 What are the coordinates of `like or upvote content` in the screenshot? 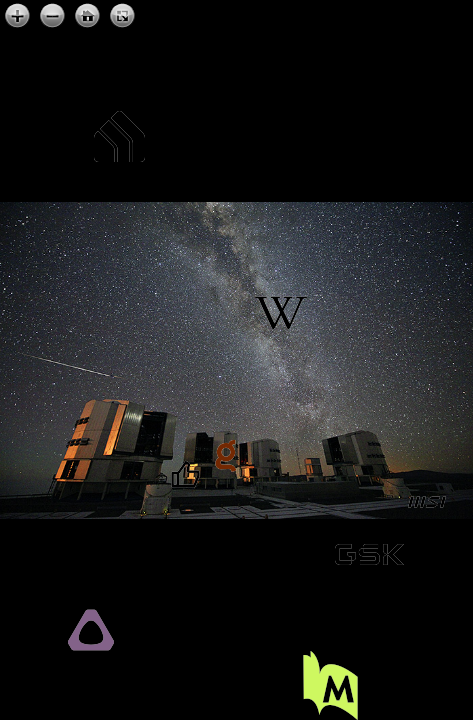 It's located at (185, 475).